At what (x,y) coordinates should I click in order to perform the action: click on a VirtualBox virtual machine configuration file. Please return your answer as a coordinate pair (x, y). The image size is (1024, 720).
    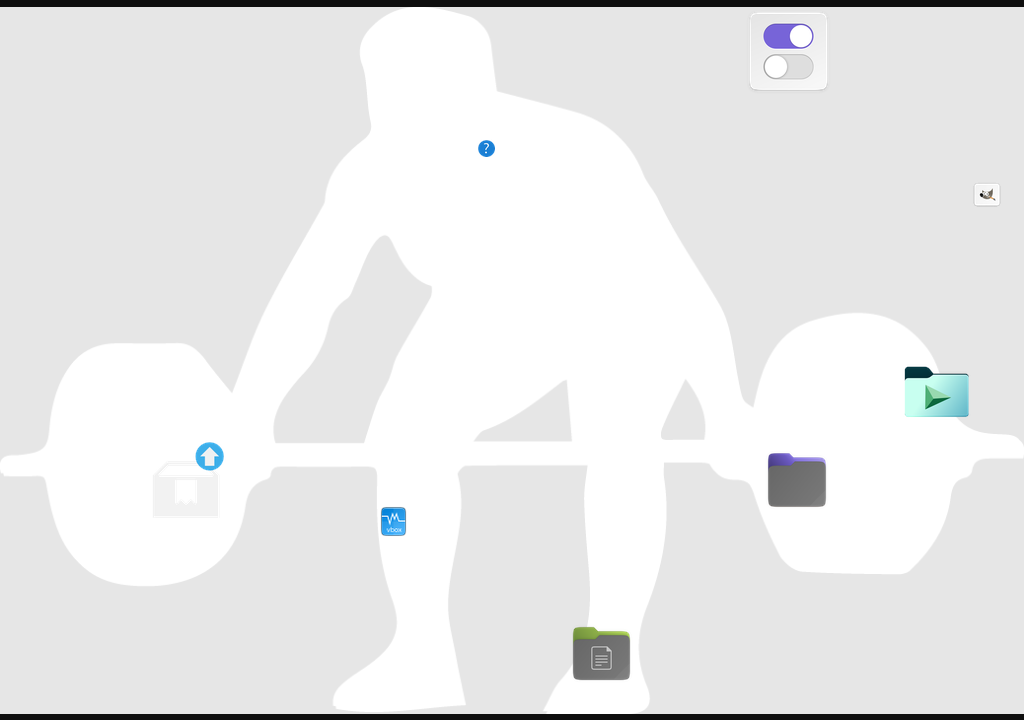
    Looking at the image, I should click on (393, 521).